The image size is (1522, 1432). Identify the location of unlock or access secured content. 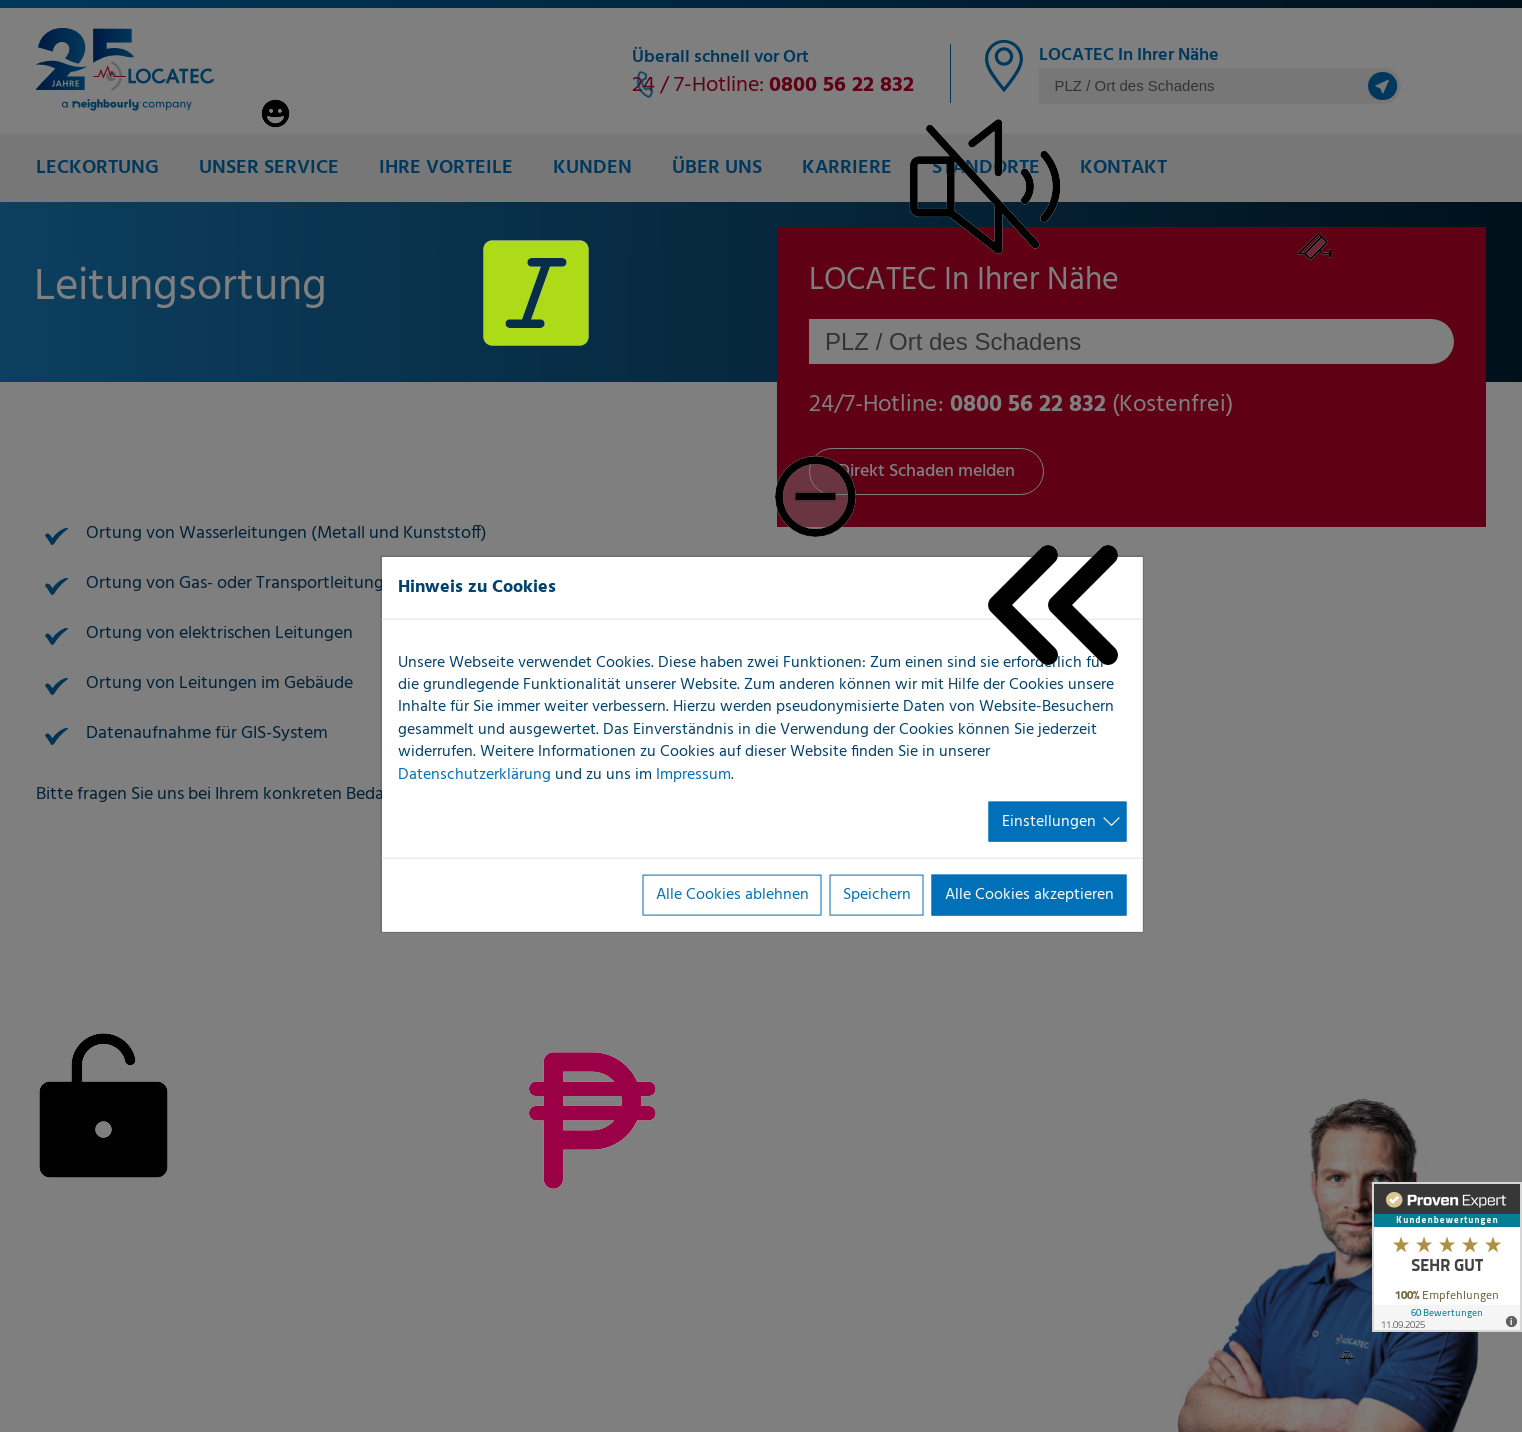
(103, 1113).